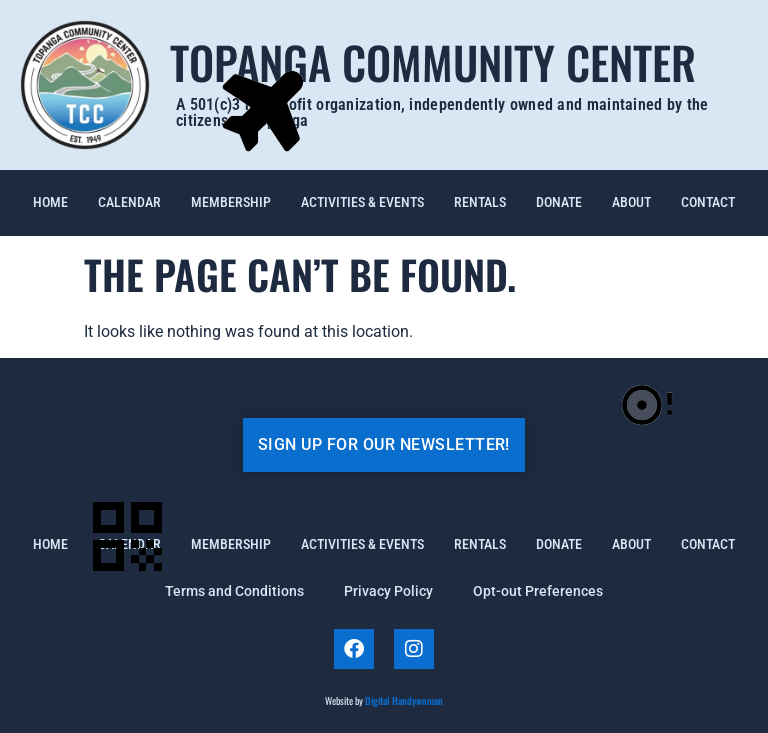 The image size is (768, 733). I want to click on enable airplane mode, so click(264, 109).